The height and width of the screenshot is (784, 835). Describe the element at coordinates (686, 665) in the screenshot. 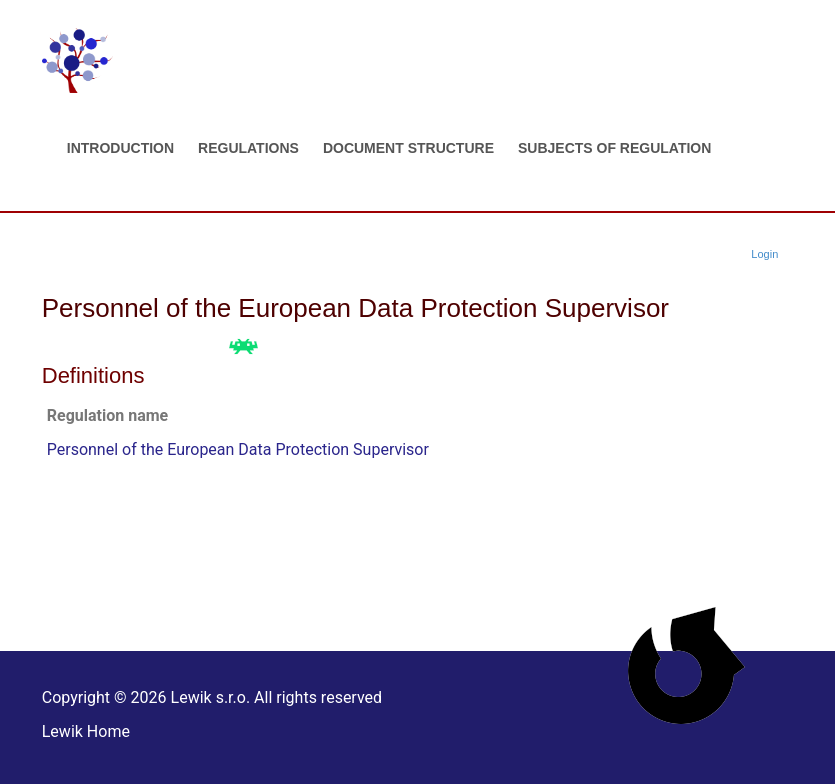

I see `visit the Headphone Zone website or store` at that location.